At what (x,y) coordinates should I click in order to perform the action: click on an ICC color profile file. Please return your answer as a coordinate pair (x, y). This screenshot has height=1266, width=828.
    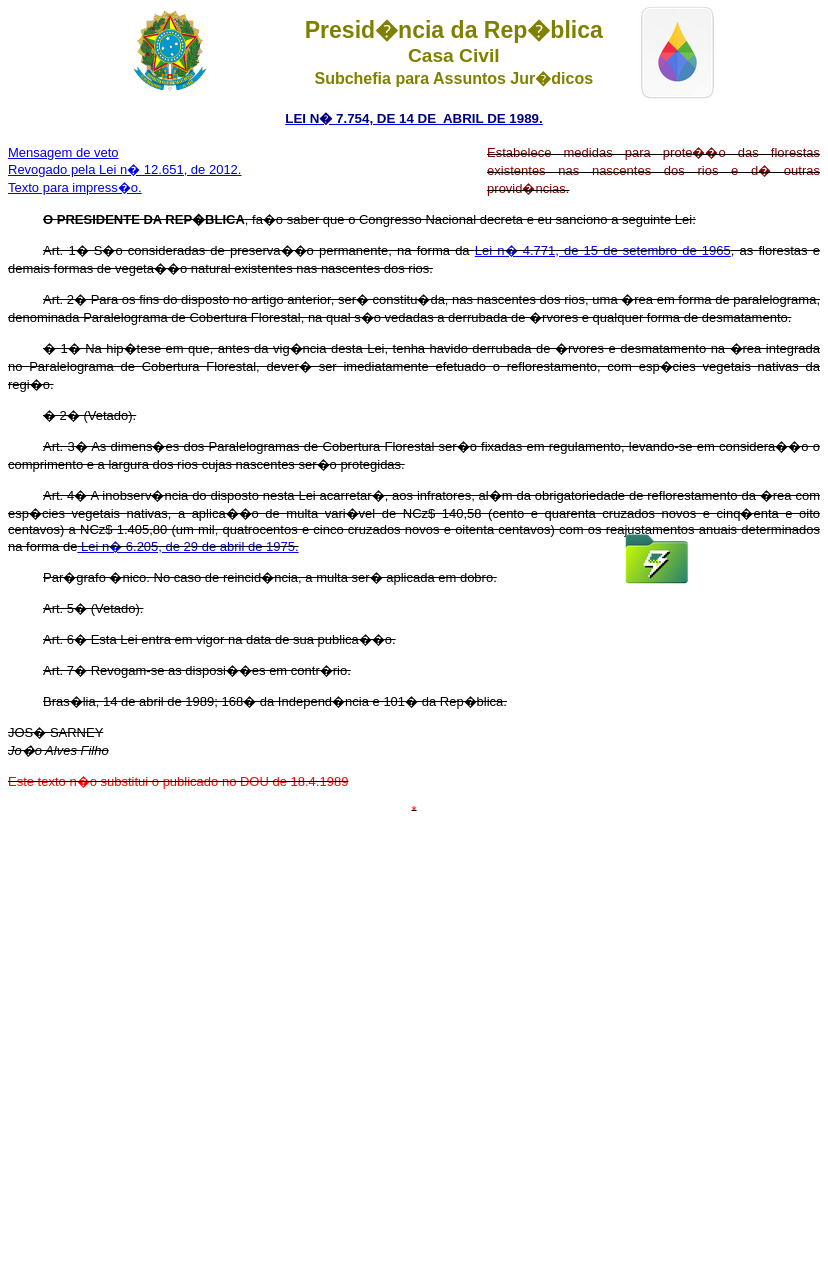
    Looking at the image, I should click on (677, 52).